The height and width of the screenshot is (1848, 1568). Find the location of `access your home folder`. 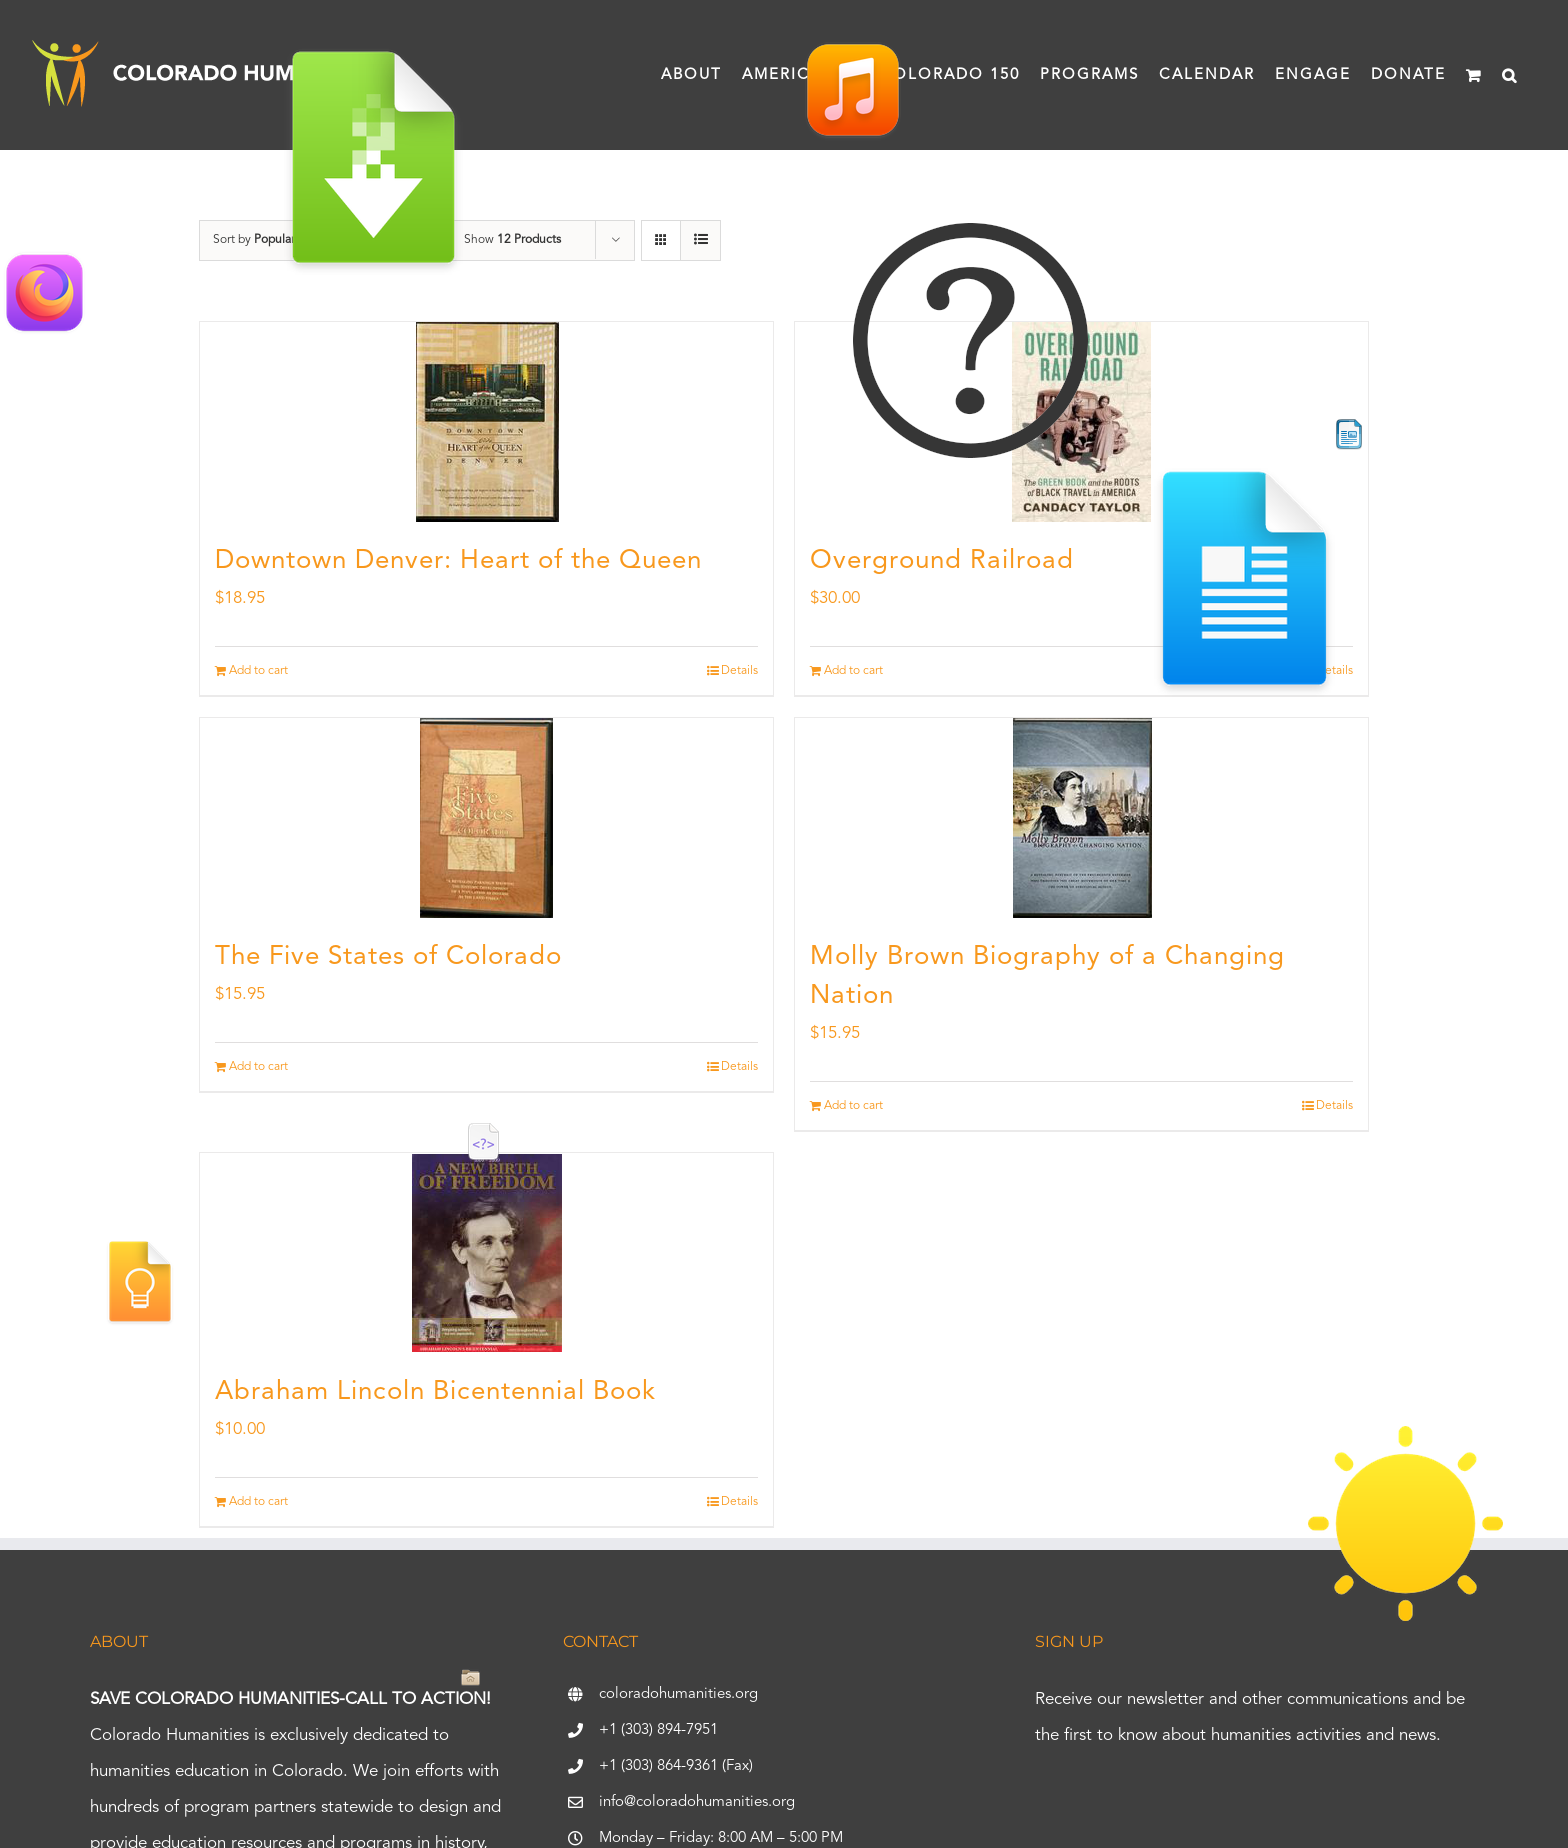

access your home folder is located at coordinates (470, 1678).